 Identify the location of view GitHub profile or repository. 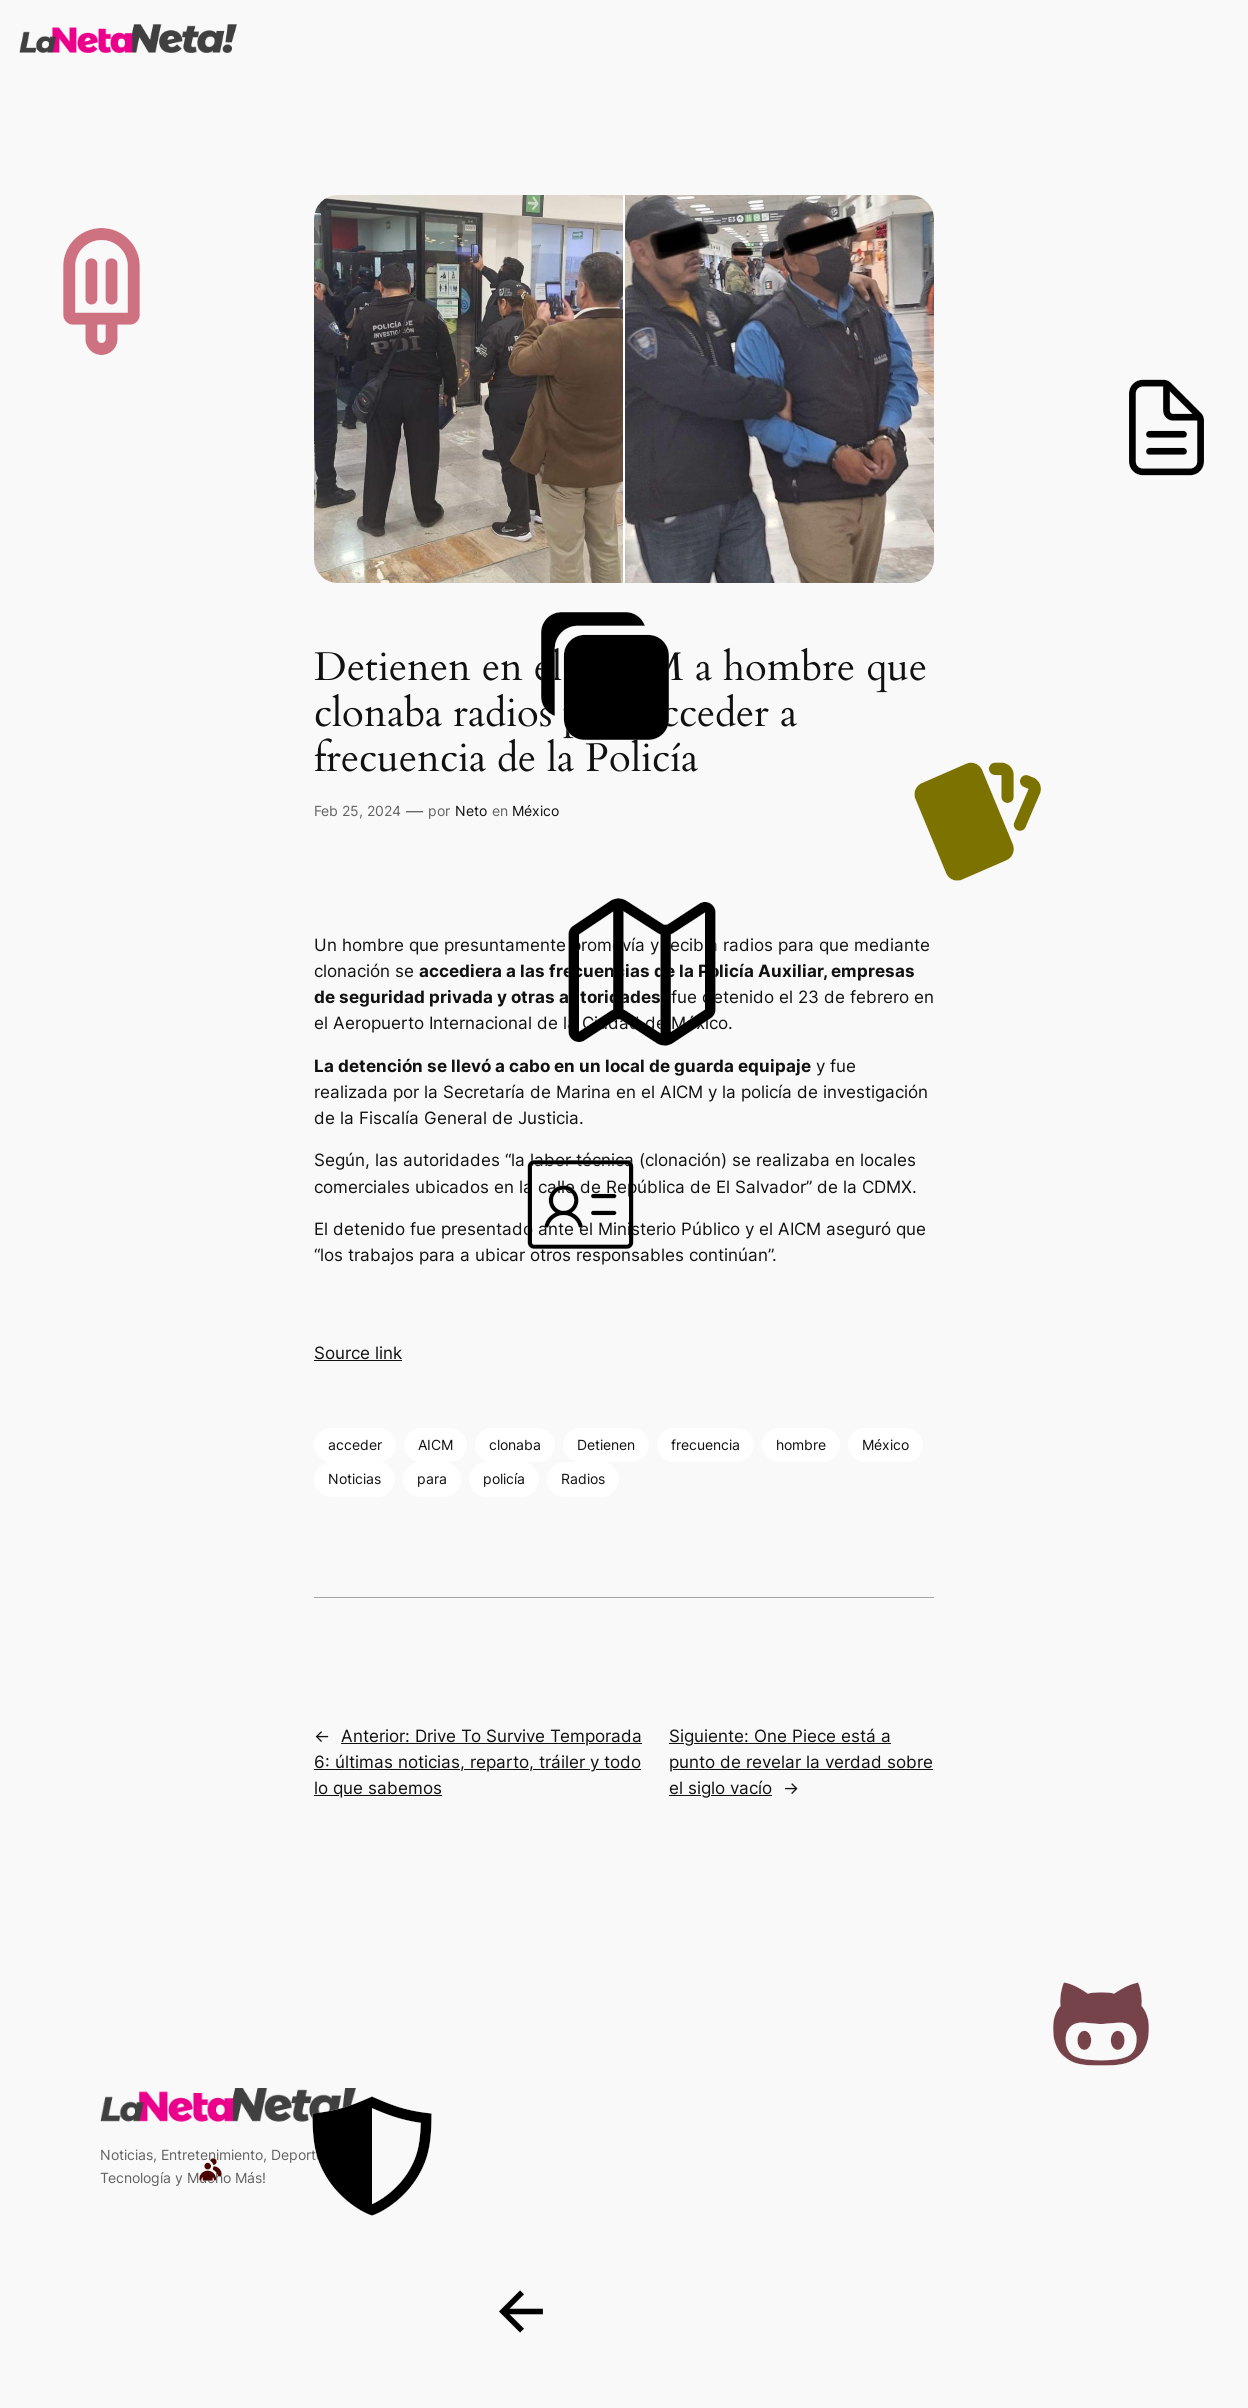
(1101, 2024).